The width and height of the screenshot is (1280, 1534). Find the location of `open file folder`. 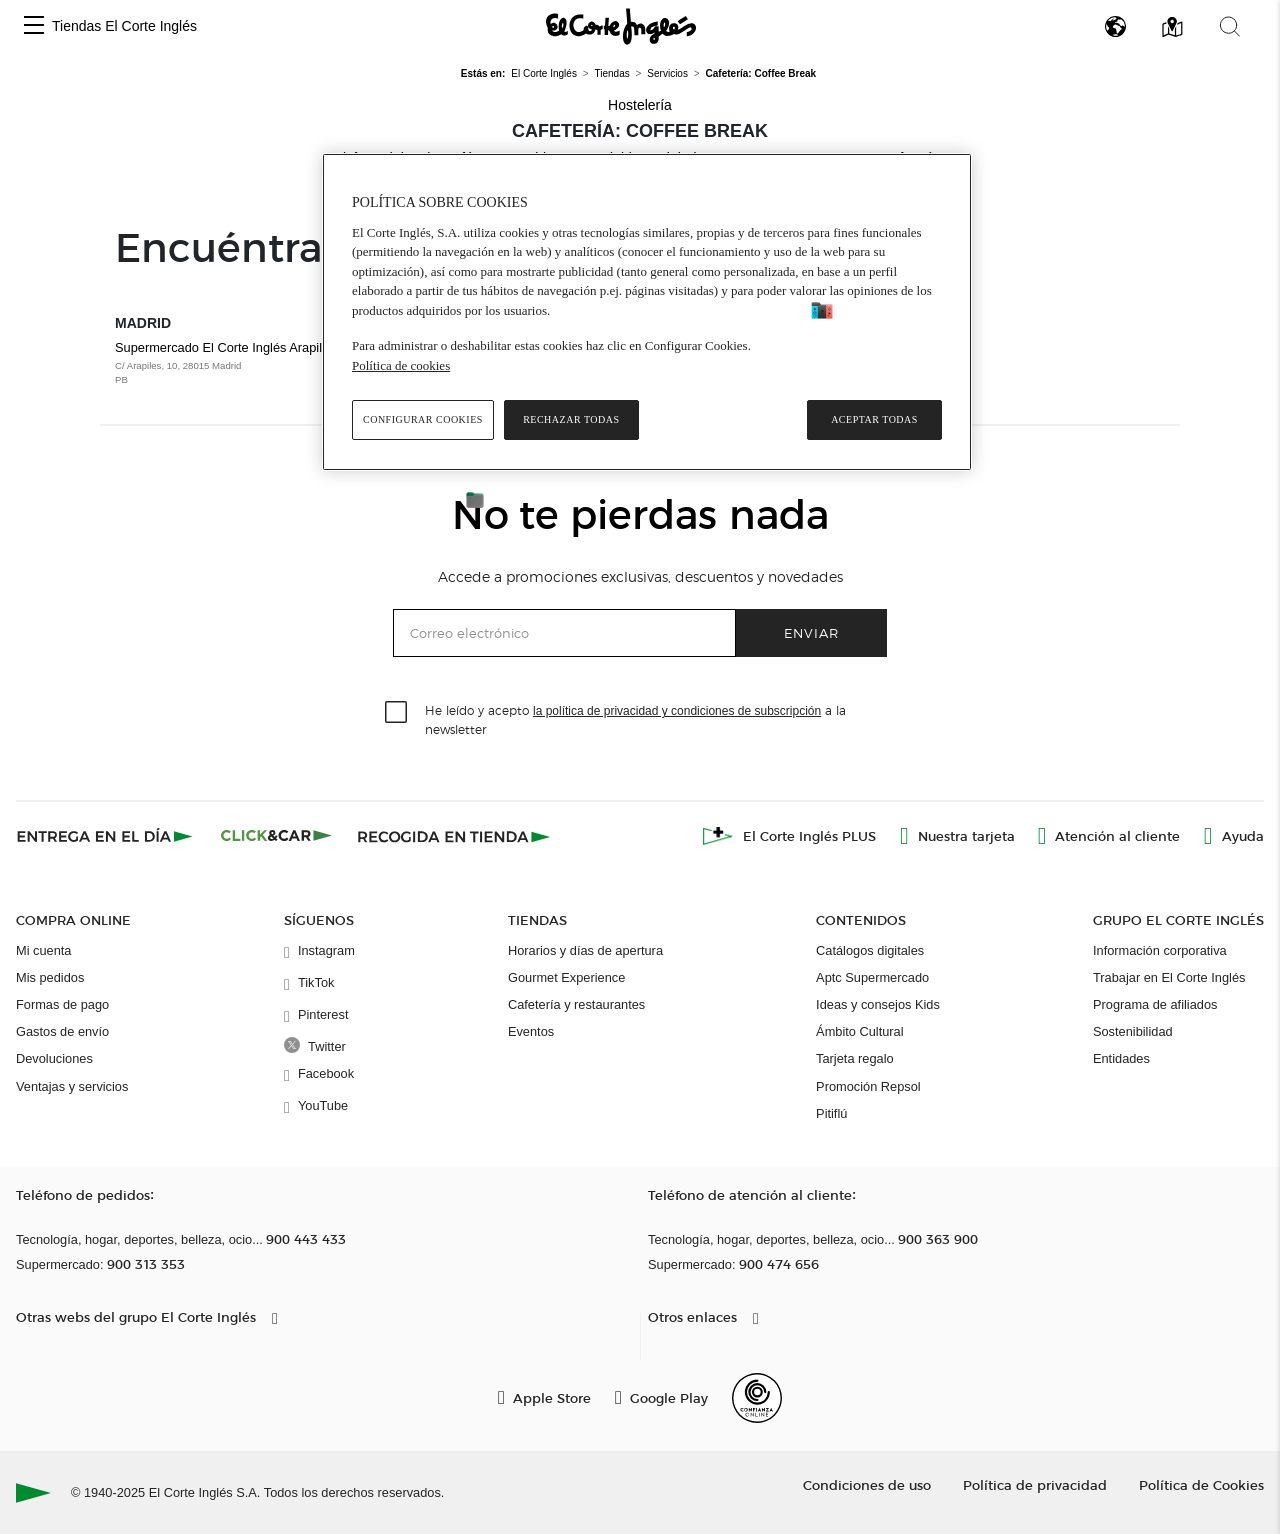

open file folder is located at coordinates (475, 500).